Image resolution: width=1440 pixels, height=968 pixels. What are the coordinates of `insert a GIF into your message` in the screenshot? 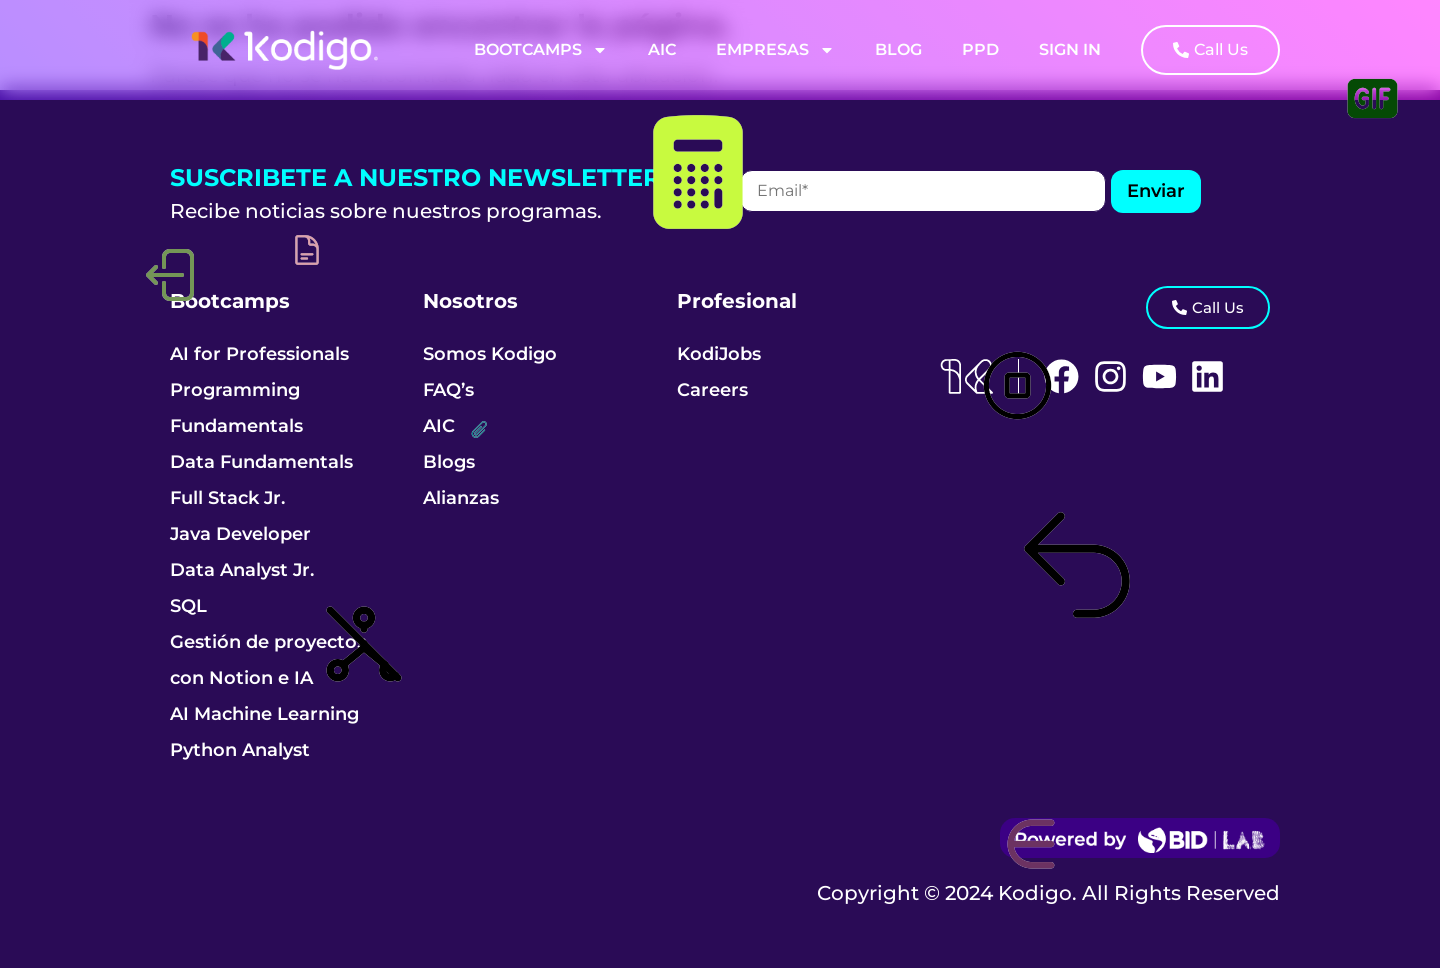 It's located at (1372, 98).